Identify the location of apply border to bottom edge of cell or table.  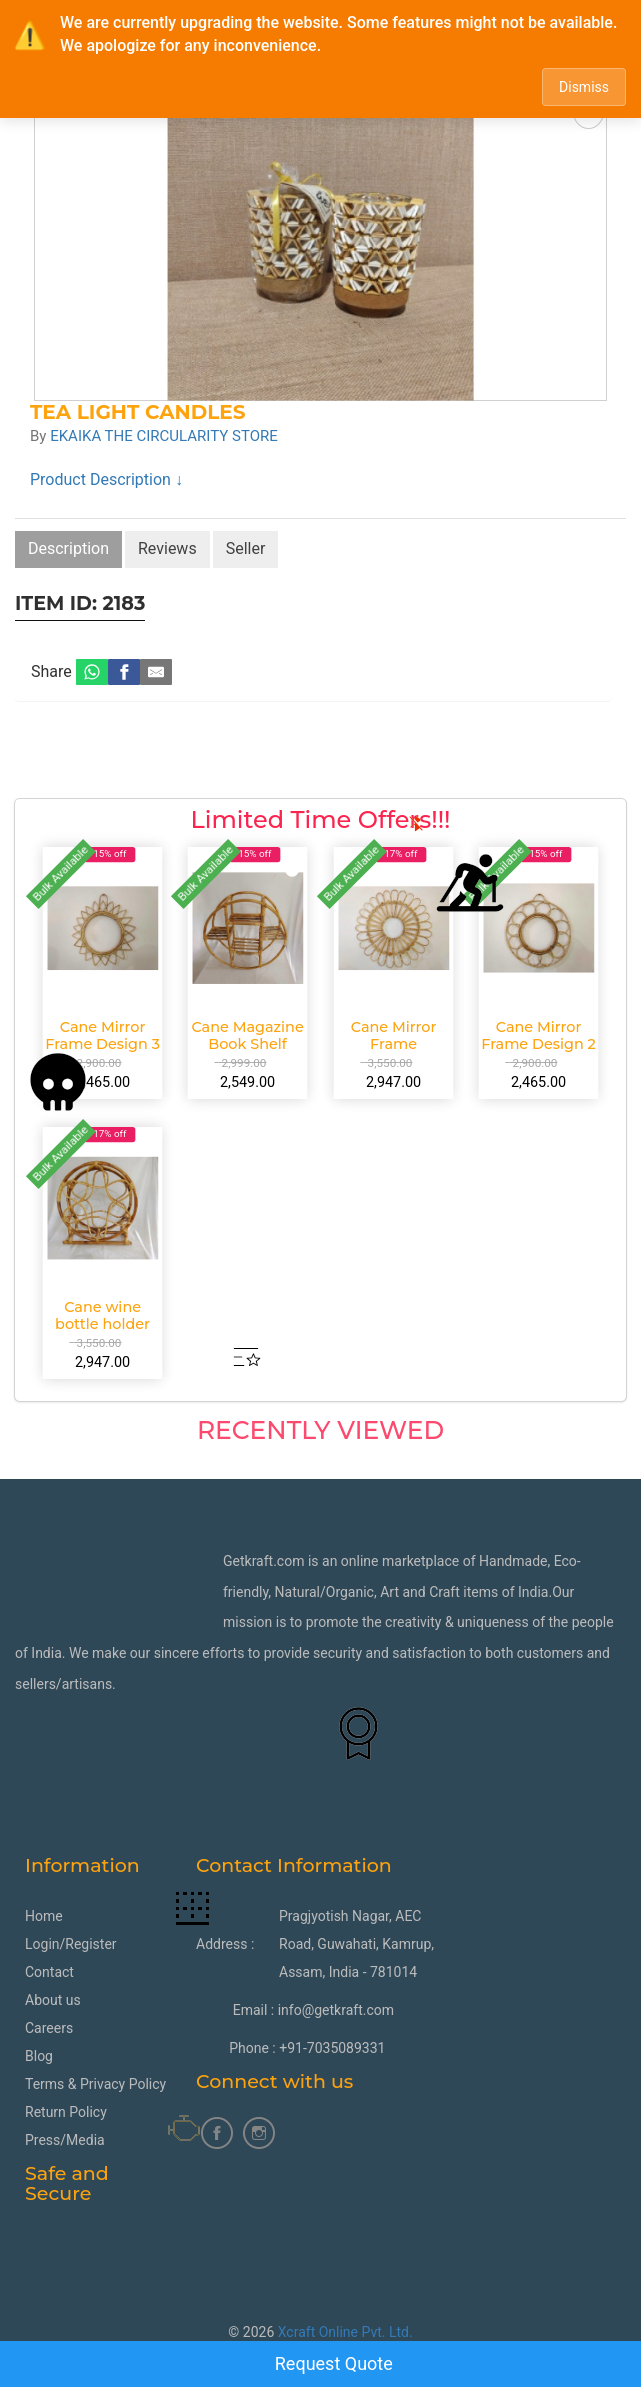
(192, 1908).